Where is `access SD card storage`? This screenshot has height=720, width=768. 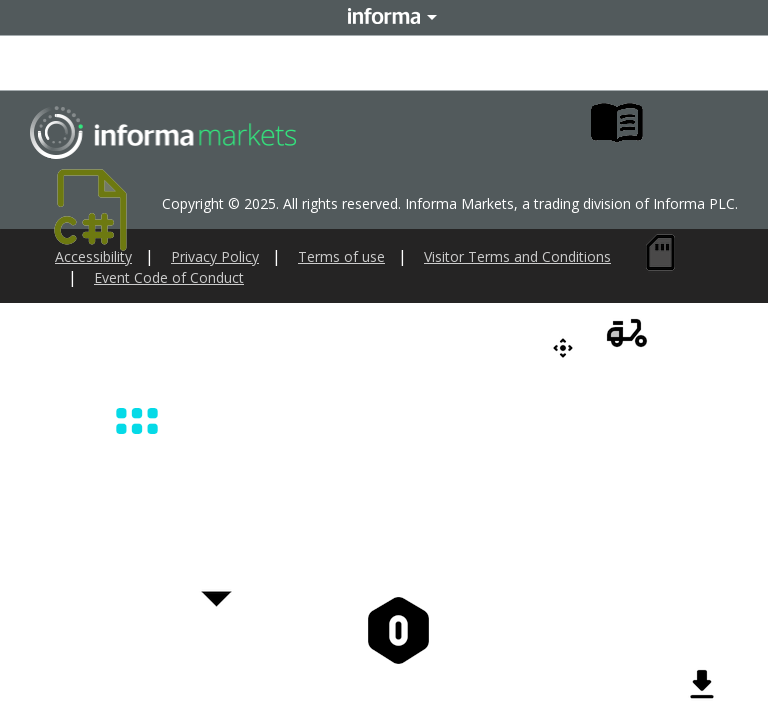 access SD card storage is located at coordinates (660, 252).